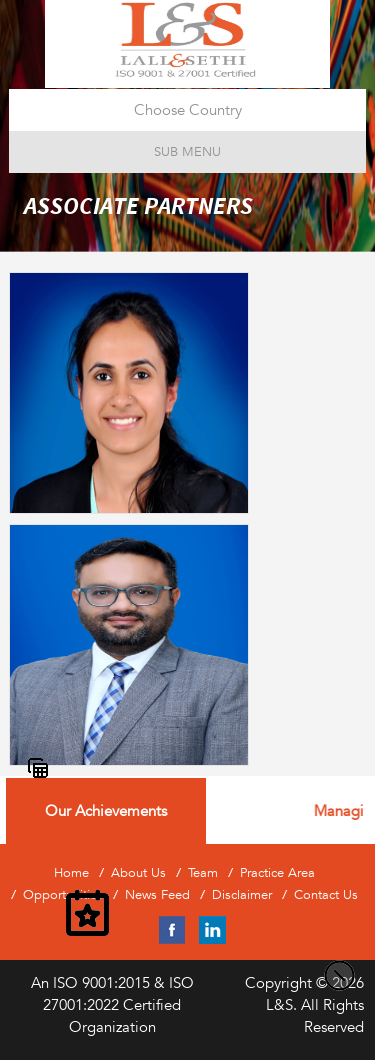  What do you see at coordinates (38, 768) in the screenshot?
I see `switch to table or grid view` at bounding box center [38, 768].